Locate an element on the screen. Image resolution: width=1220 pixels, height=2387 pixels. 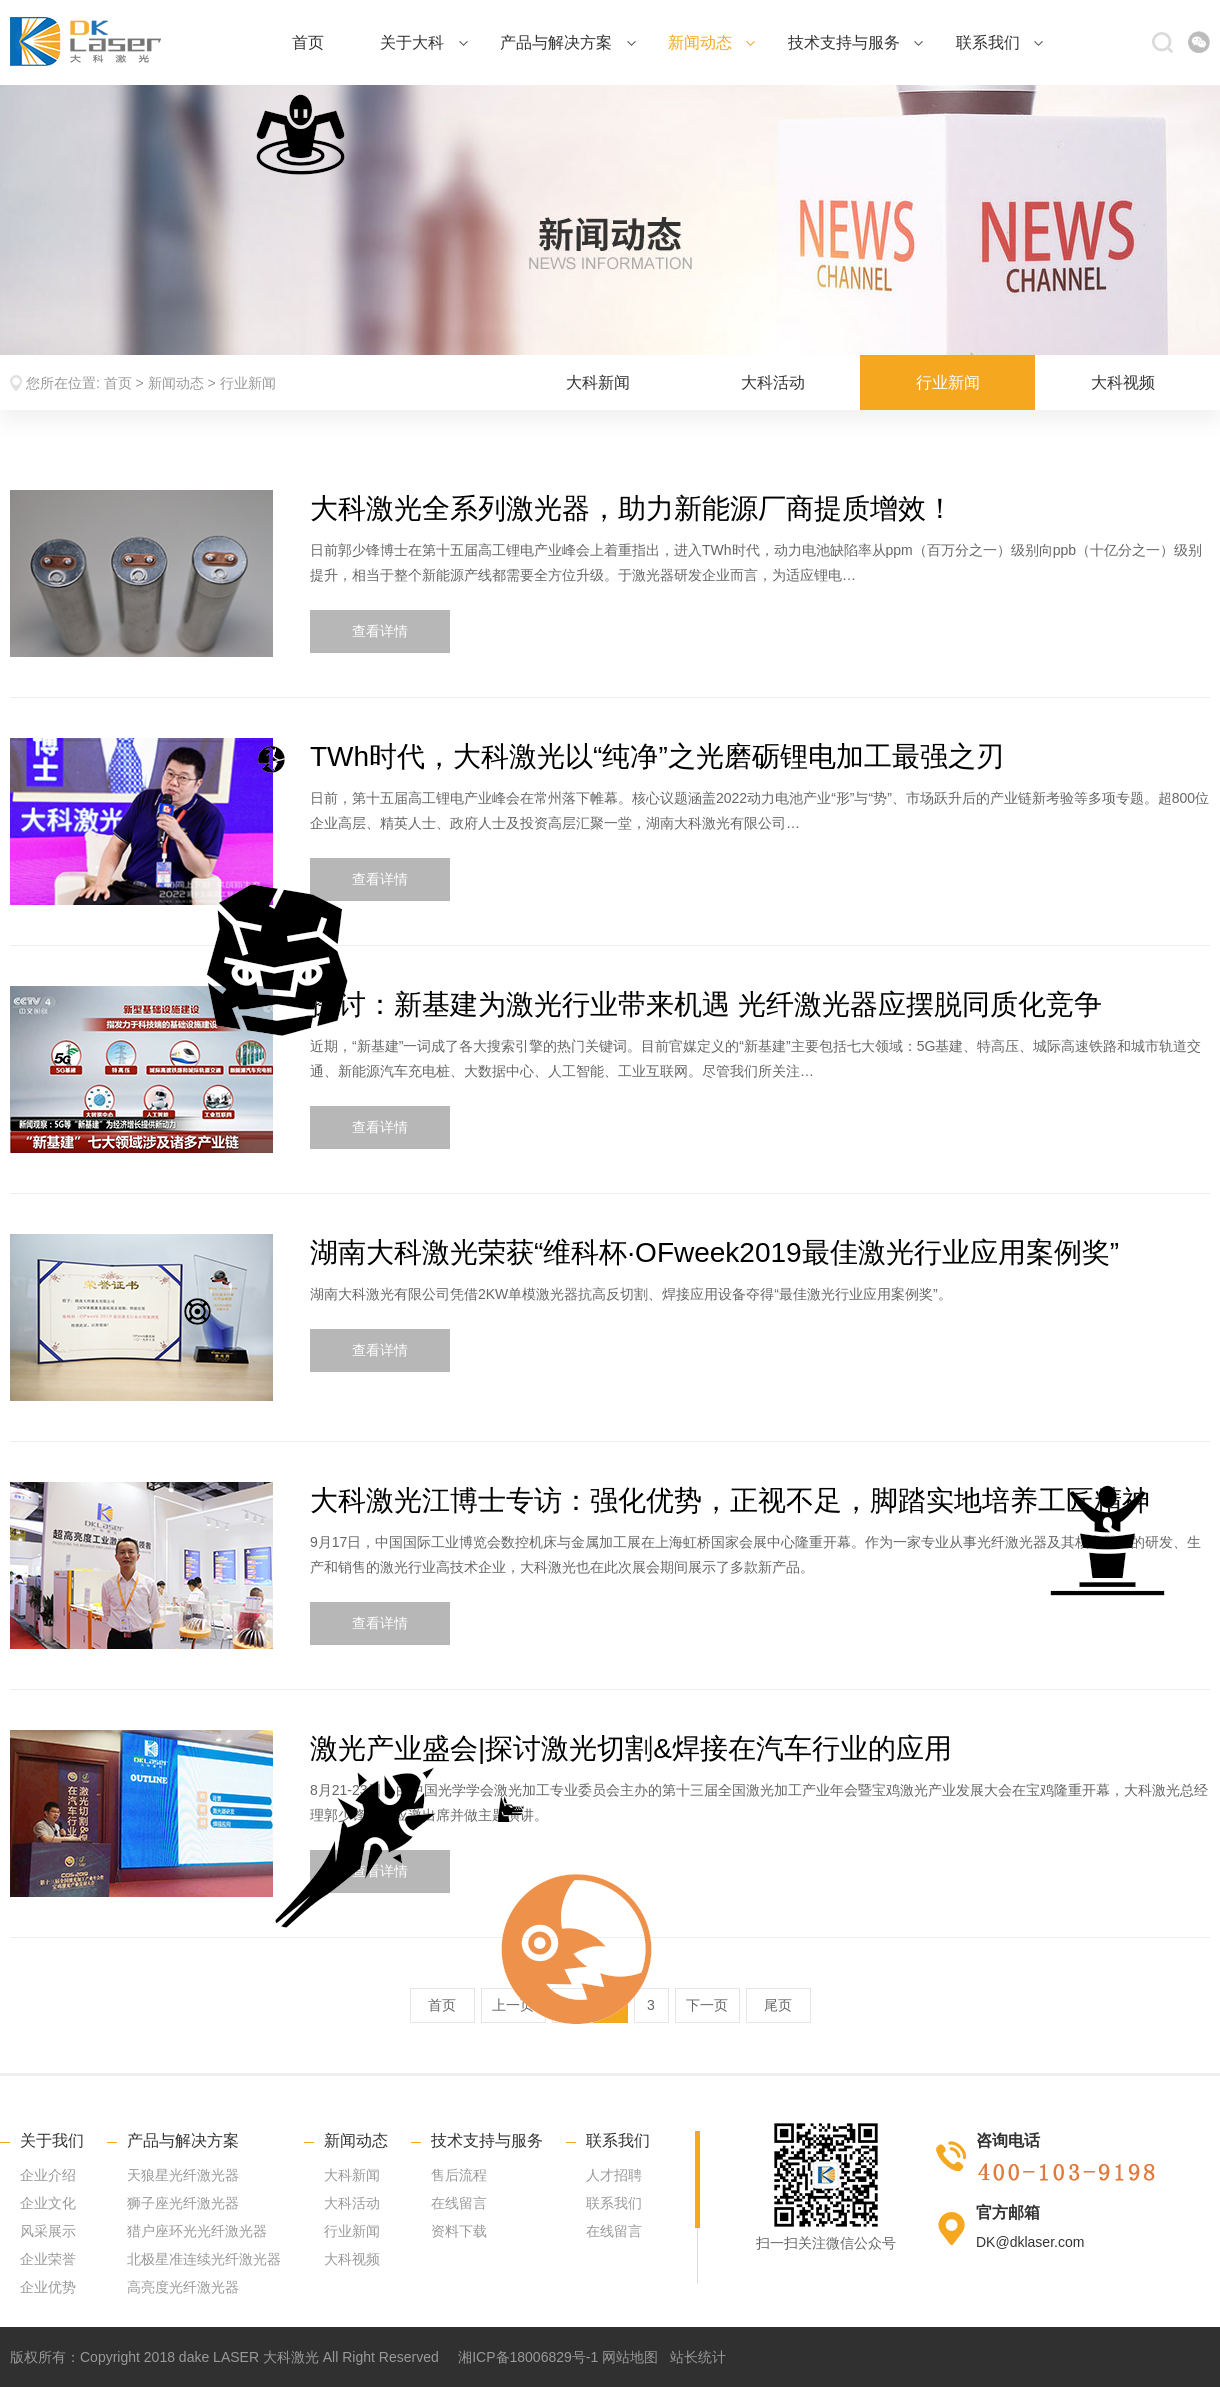
toggle dark mode or night theme is located at coordinates (576, 1948).